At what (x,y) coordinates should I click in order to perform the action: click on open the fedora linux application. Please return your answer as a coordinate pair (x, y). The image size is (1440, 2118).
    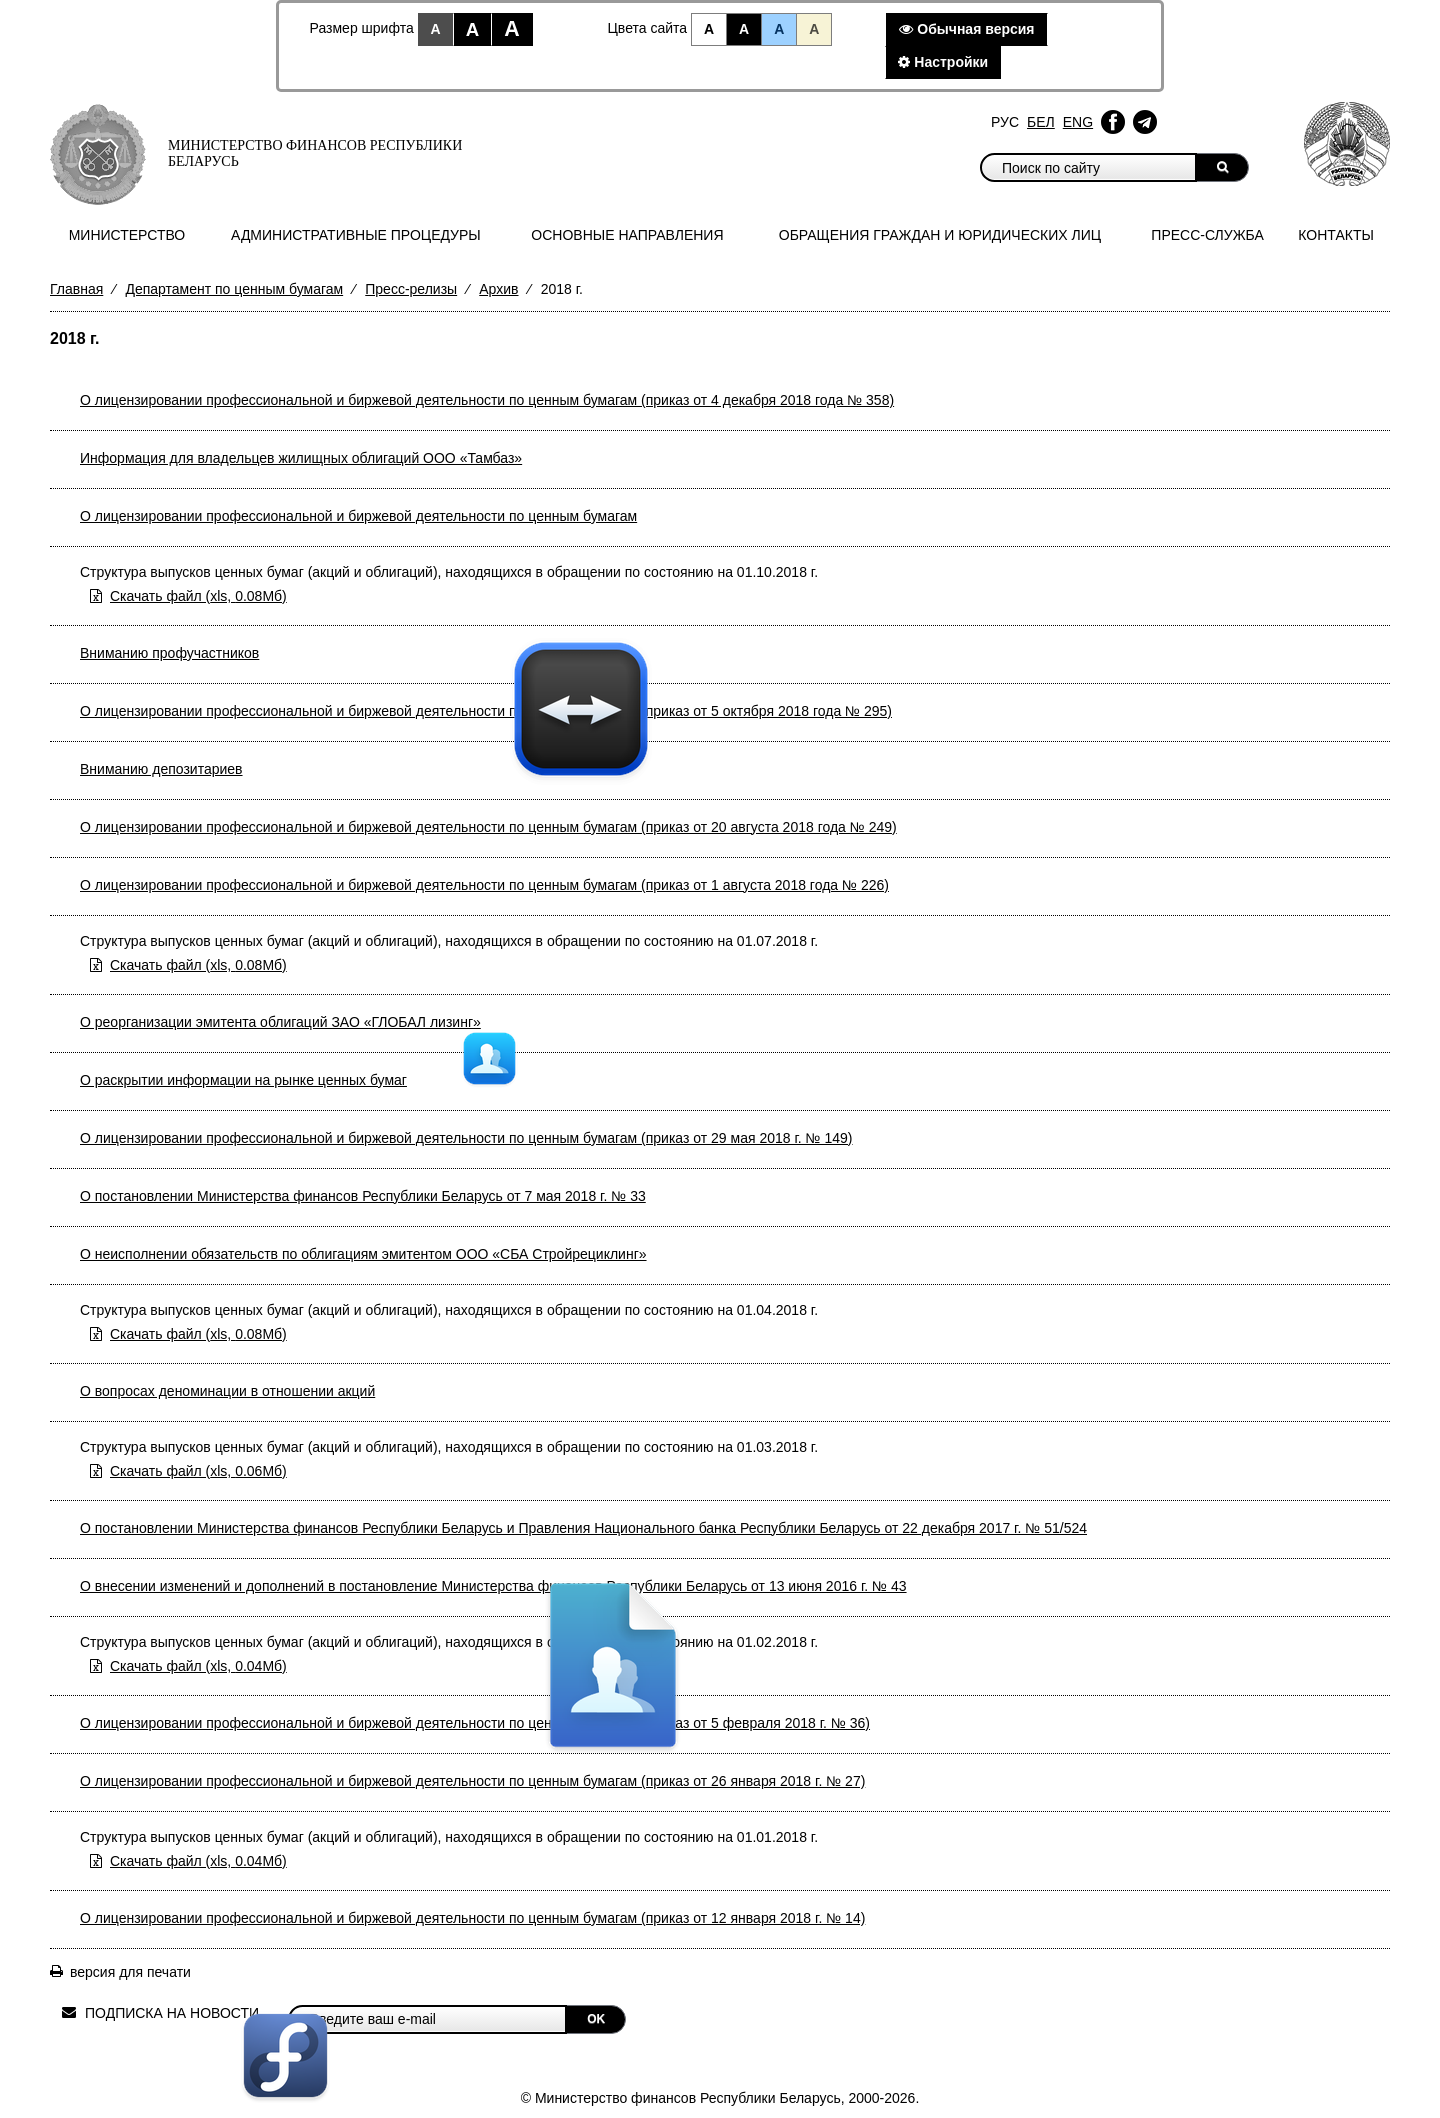
    Looking at the image, I should click on (285, 2055).